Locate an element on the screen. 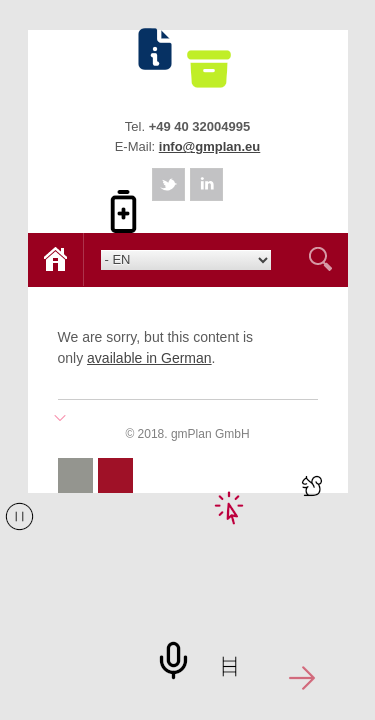  click or tap interaction indicator is located at coordinates (229, 508).